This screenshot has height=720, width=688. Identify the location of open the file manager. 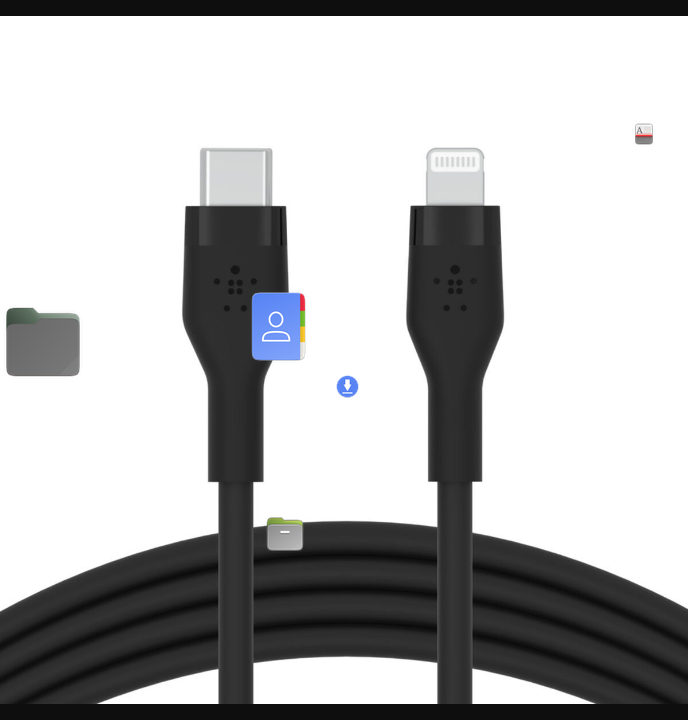
(285, 534).